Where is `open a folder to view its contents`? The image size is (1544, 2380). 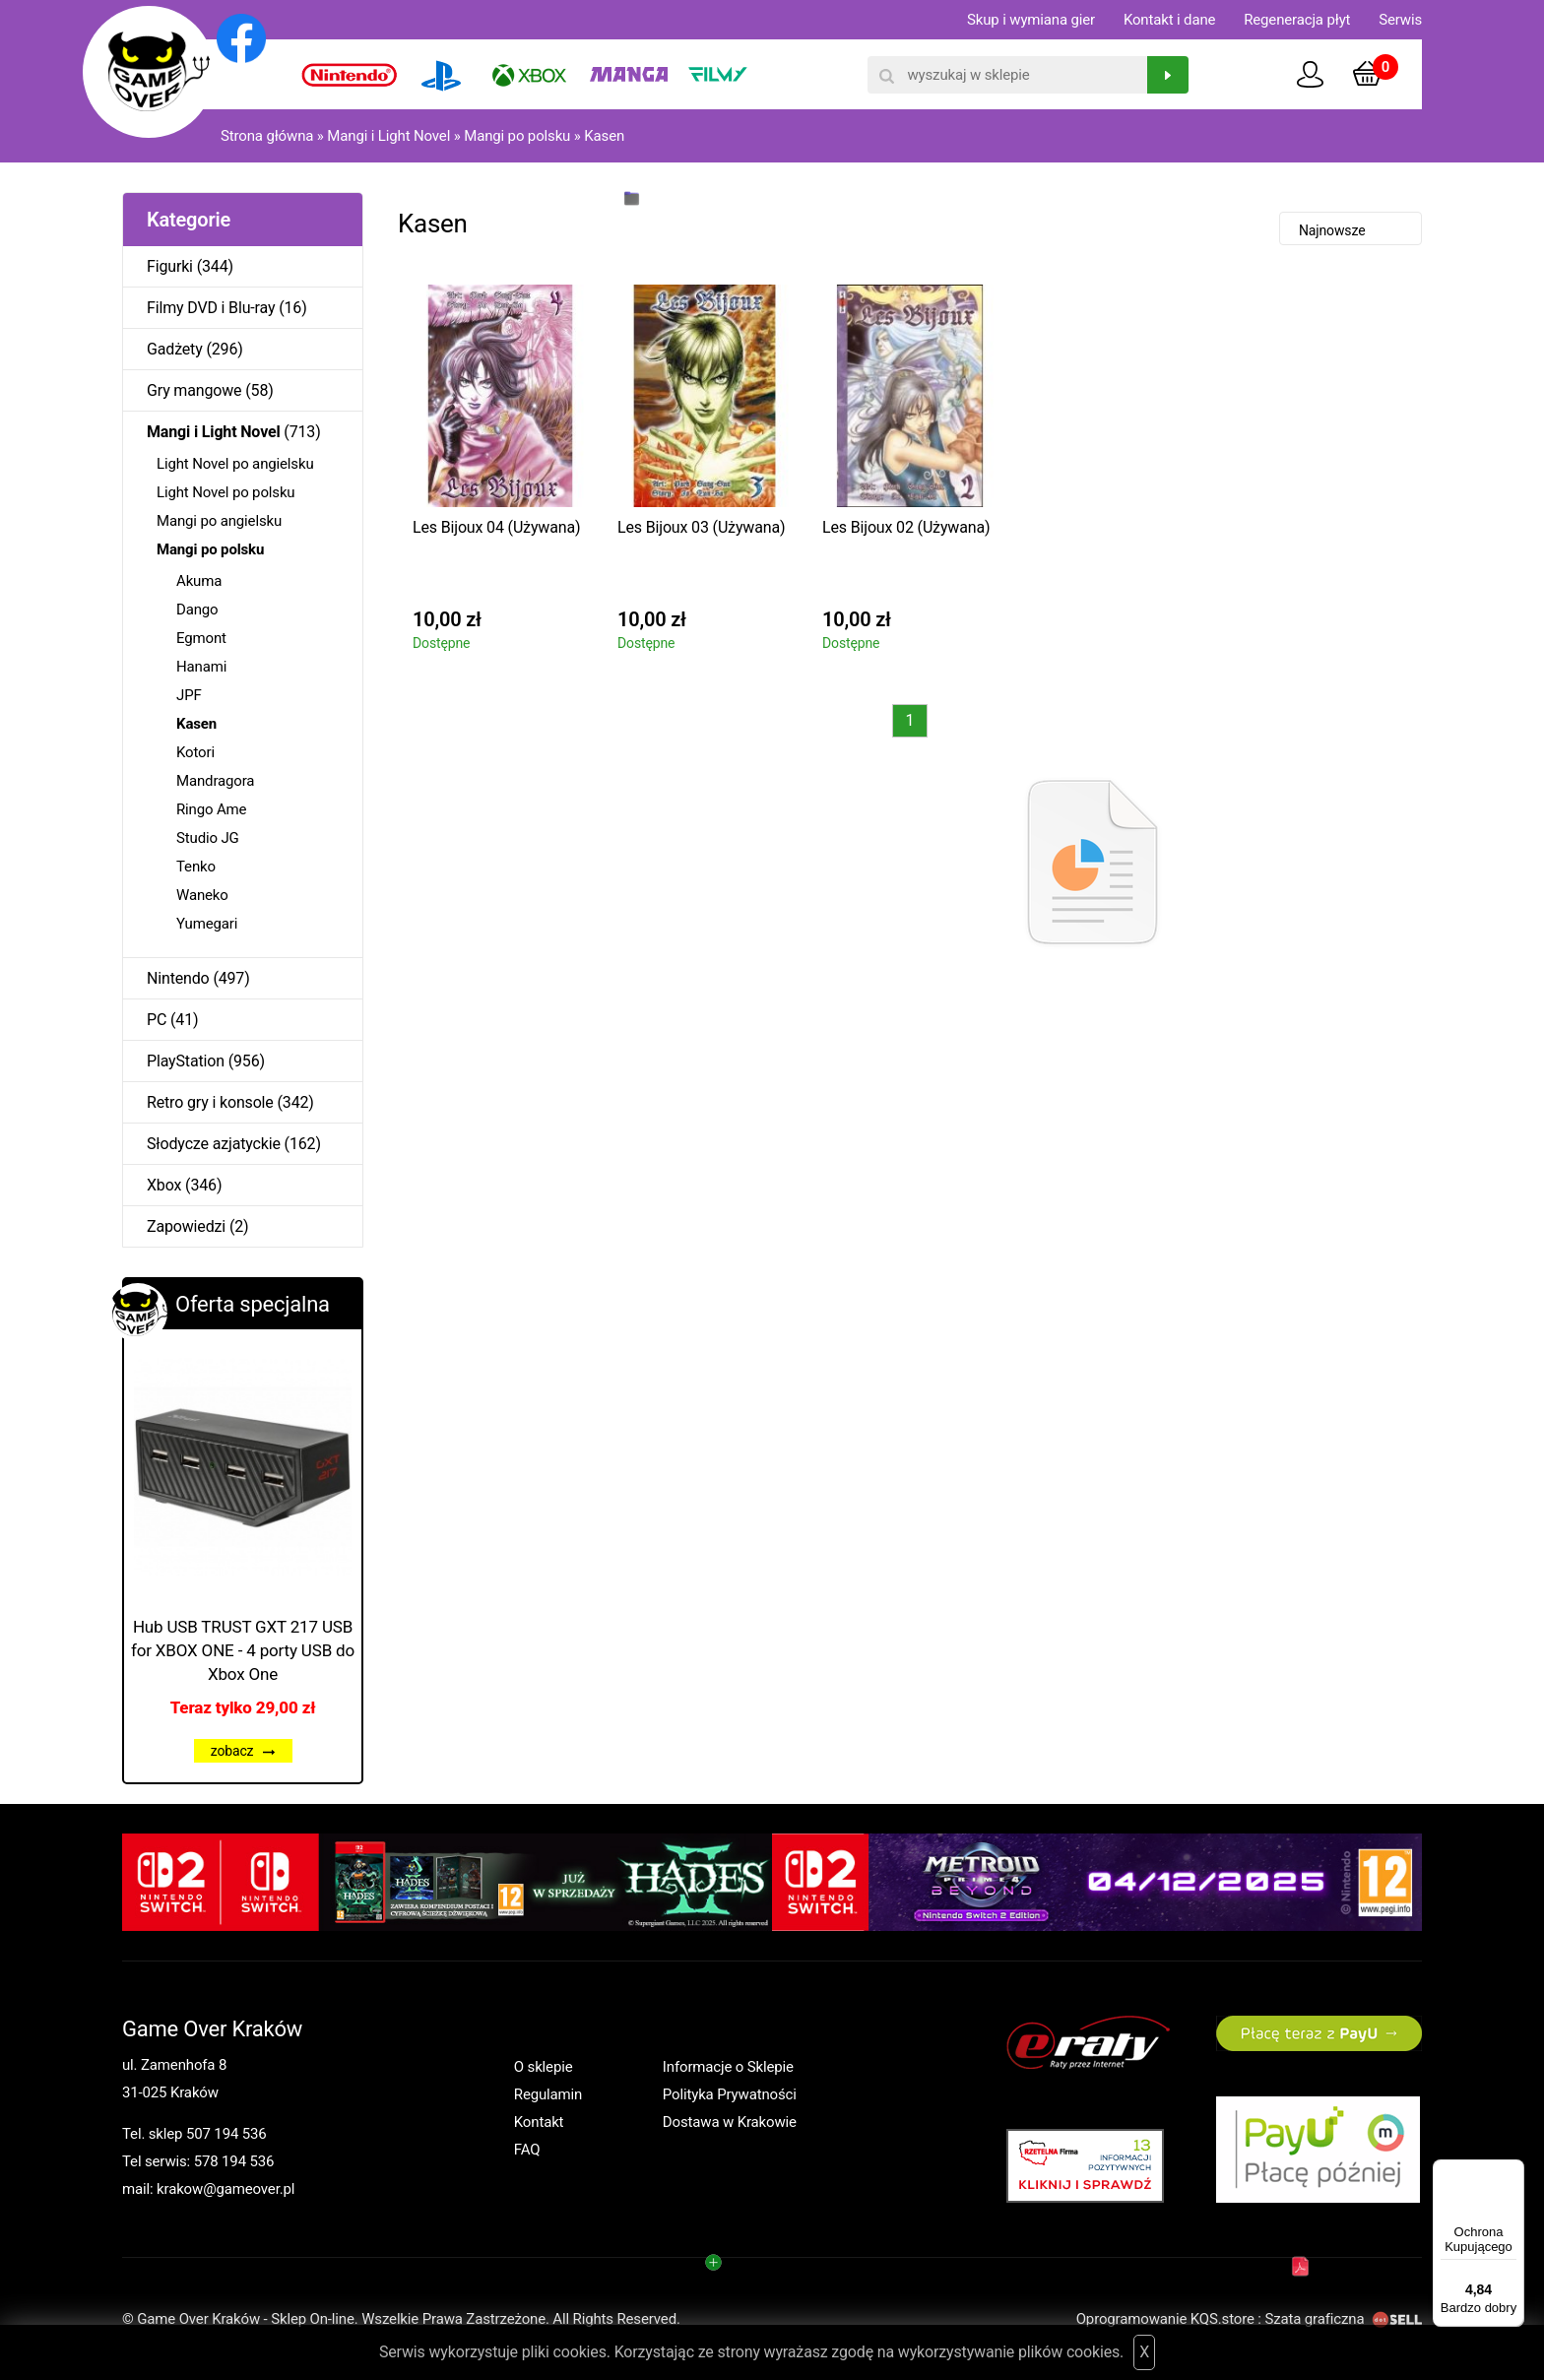
open a folder to view its contents is located at coordinates (631, 198).